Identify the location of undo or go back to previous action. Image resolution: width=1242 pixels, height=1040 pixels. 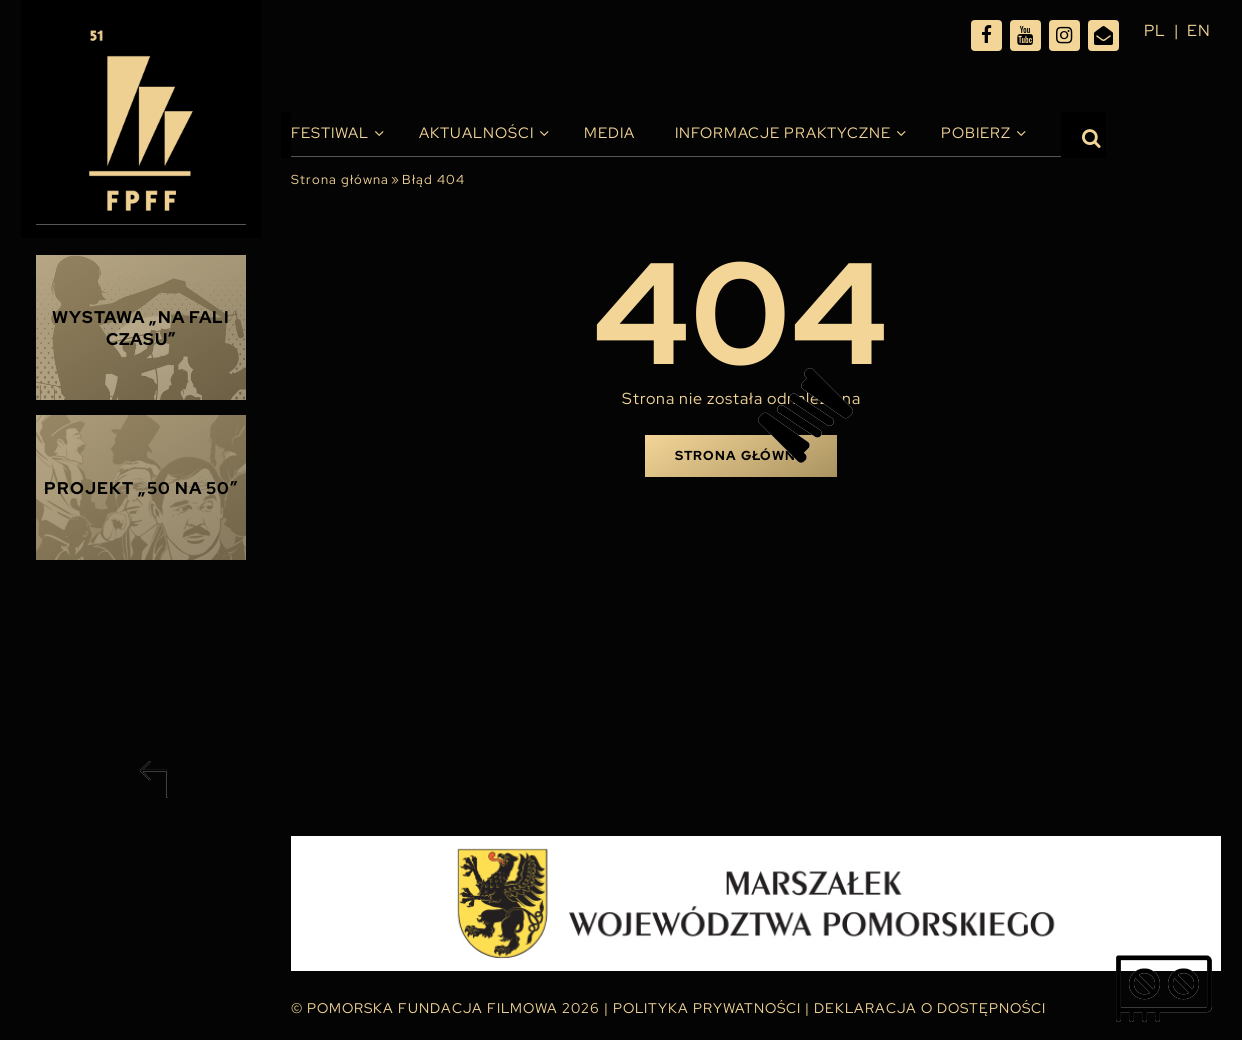
(155, 779).